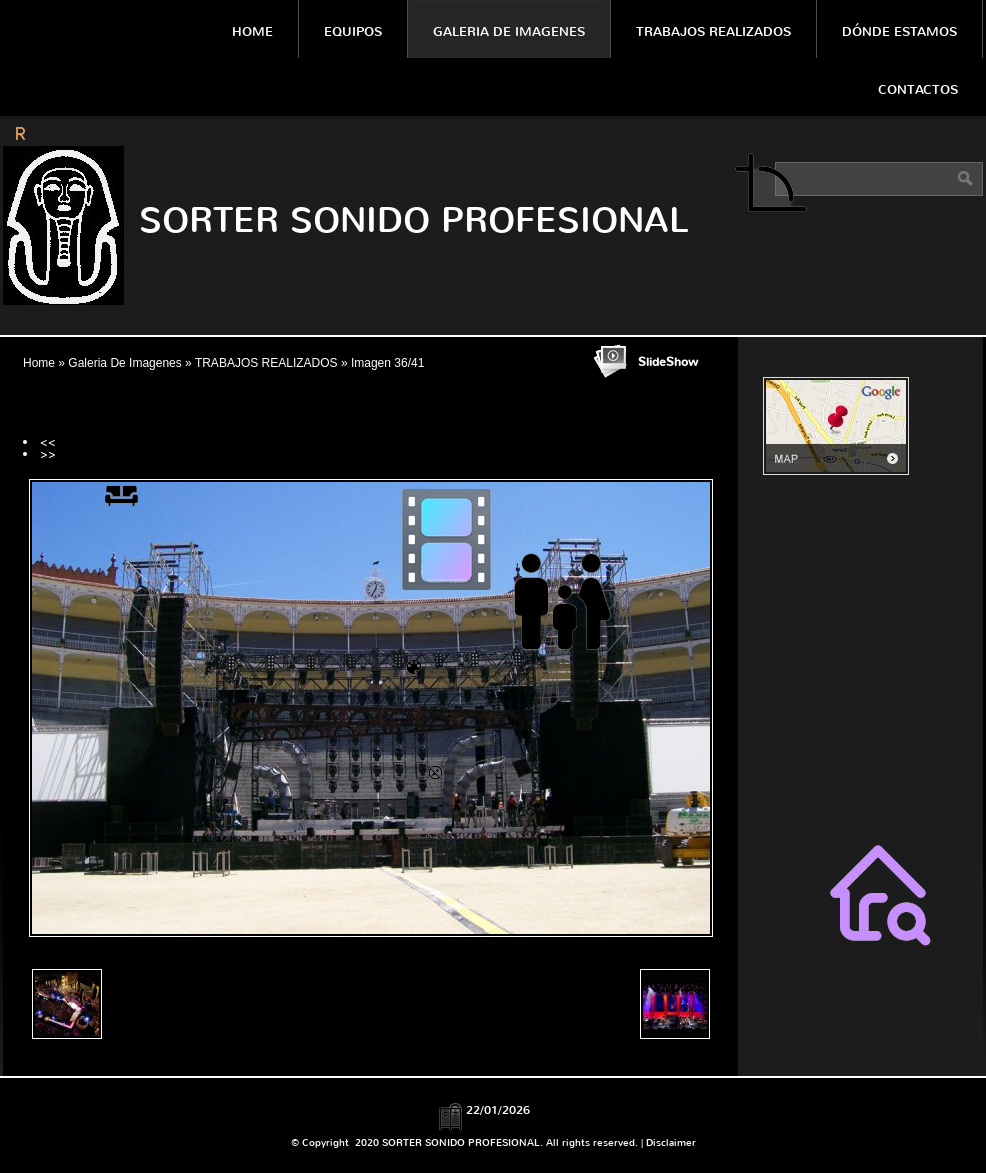 Image resolution: width=986 pixels, height=1173 pixels. What do you see at coordinates (562, 601) in the screenshot?
I see `indicates family restroom availability` at bounding box center [562, 601].